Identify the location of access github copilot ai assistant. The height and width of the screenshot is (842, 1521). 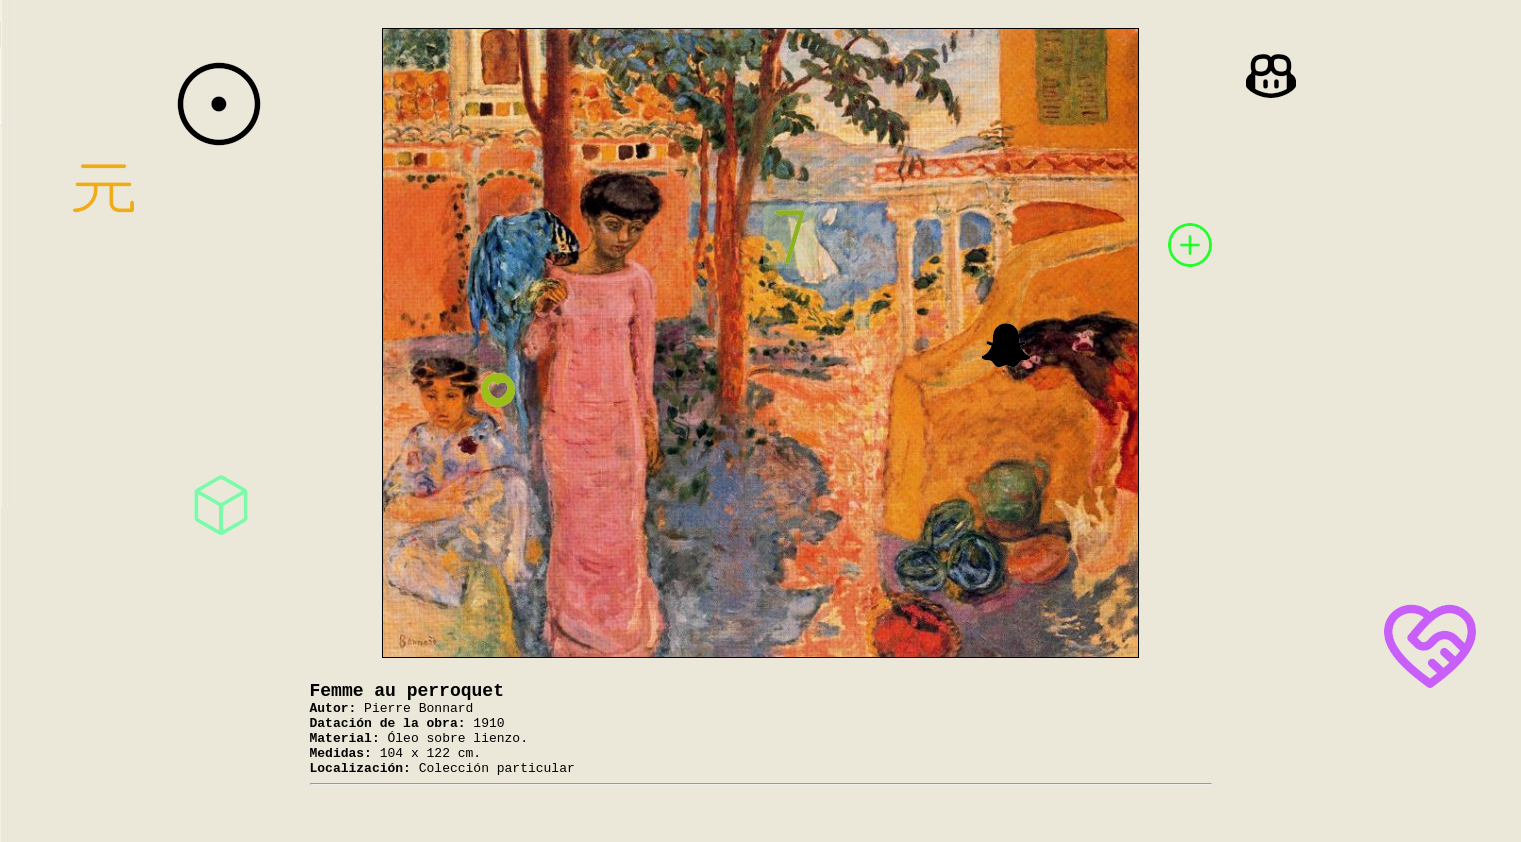
(1271, 76).